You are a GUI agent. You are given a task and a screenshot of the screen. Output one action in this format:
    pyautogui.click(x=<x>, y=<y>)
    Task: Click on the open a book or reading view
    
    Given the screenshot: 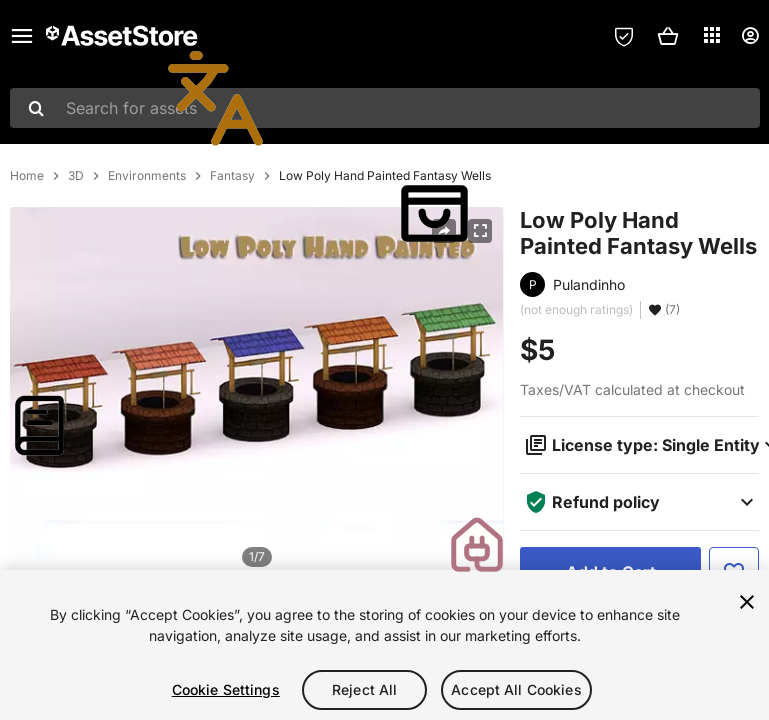 What is the action you would take?
    pyautogui.click(x=39, y=425)
    